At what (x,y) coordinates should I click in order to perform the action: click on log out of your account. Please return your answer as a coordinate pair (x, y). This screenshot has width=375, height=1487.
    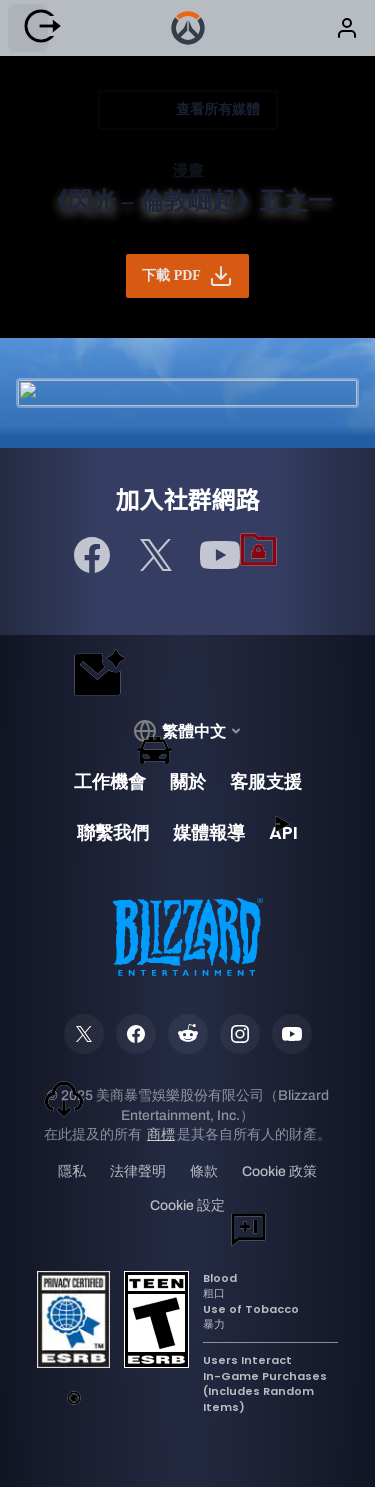
    Looking at the image, I should click on (41, 26).